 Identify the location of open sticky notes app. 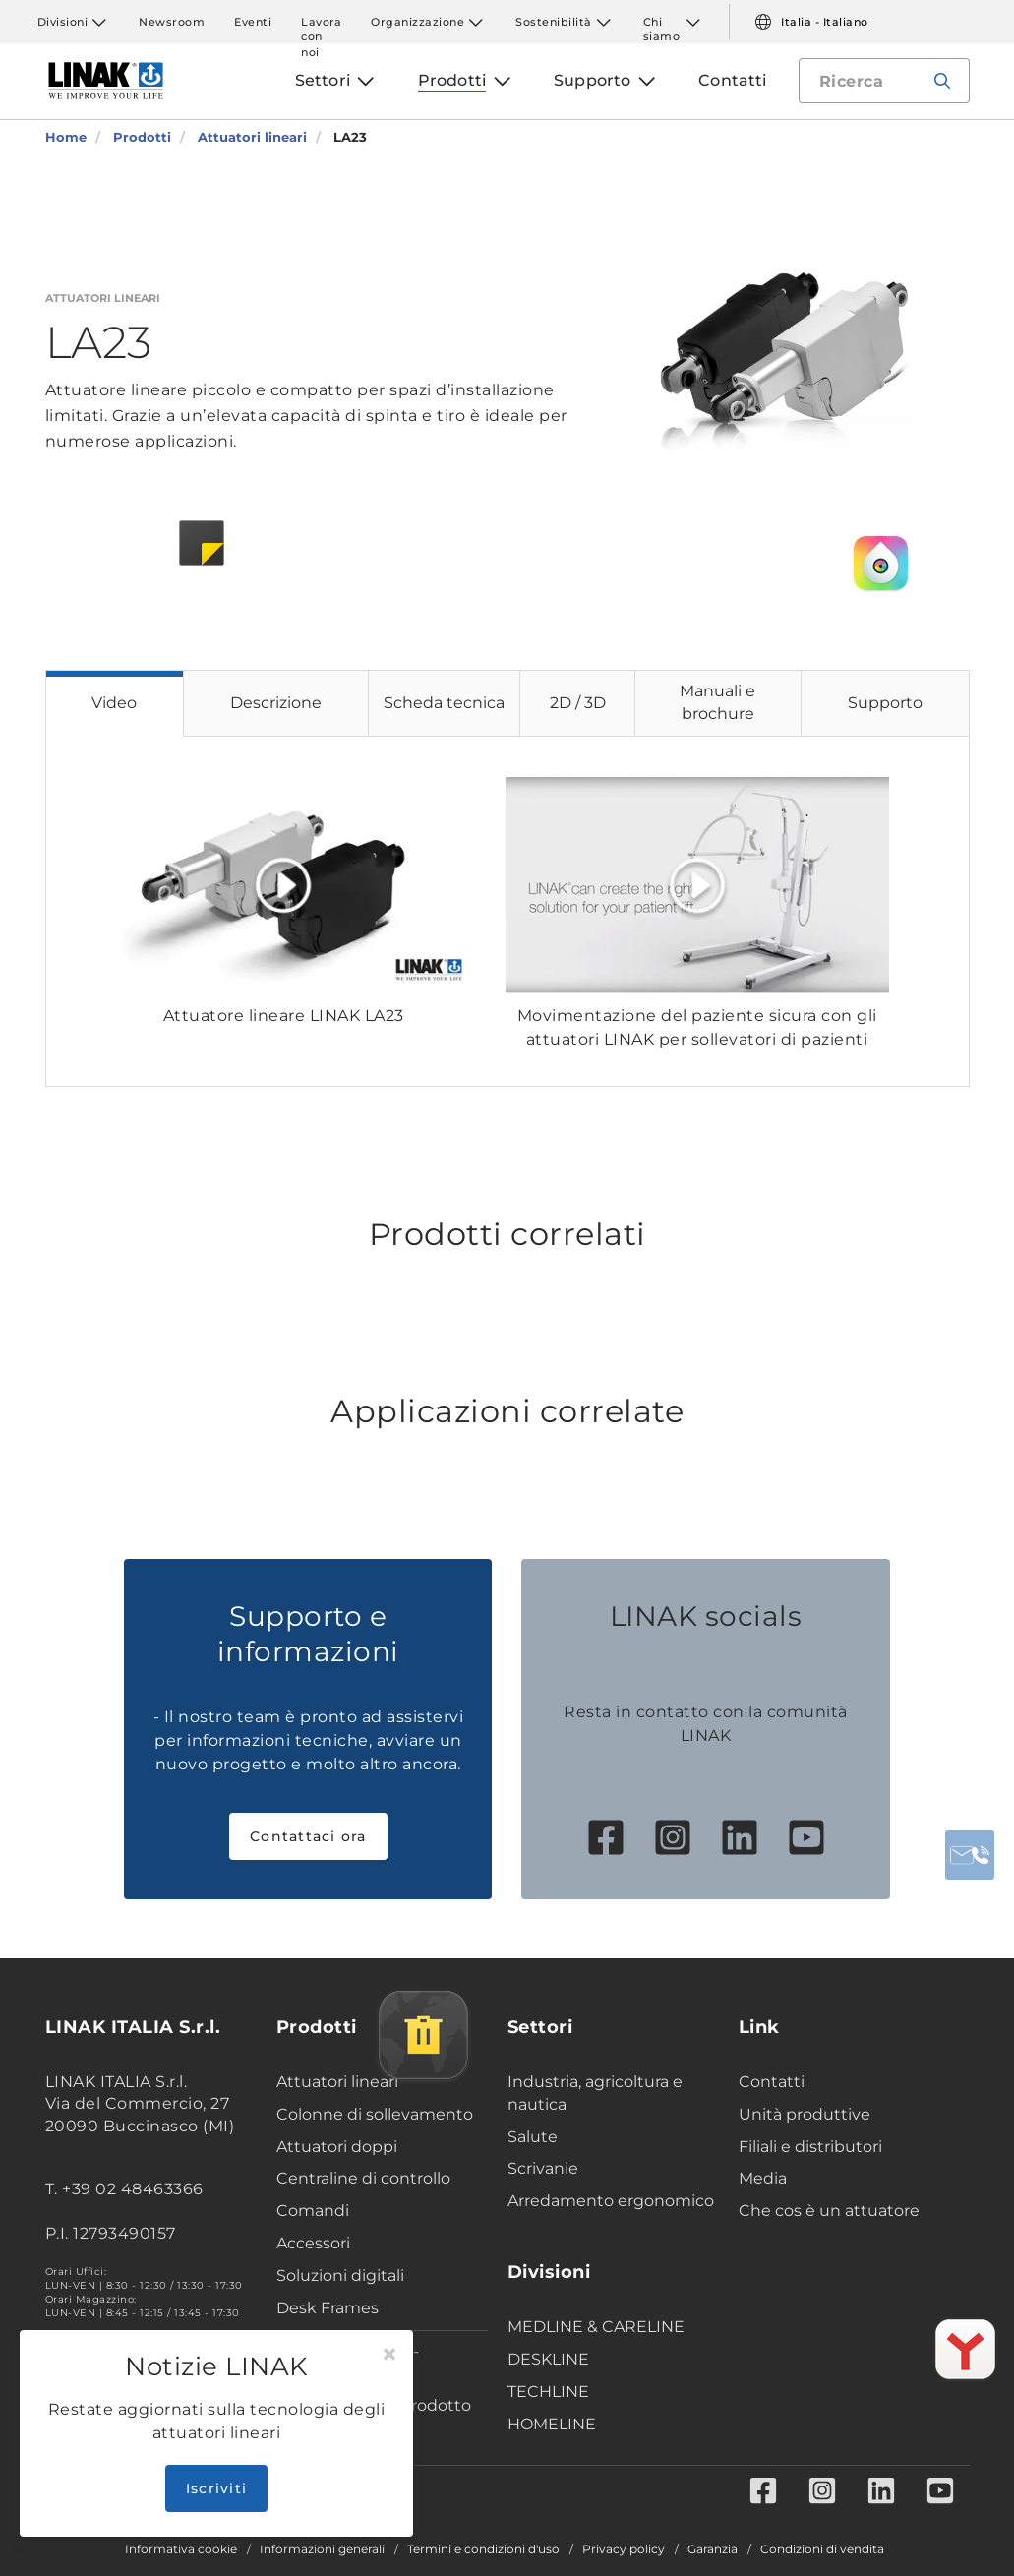
(202, 543).